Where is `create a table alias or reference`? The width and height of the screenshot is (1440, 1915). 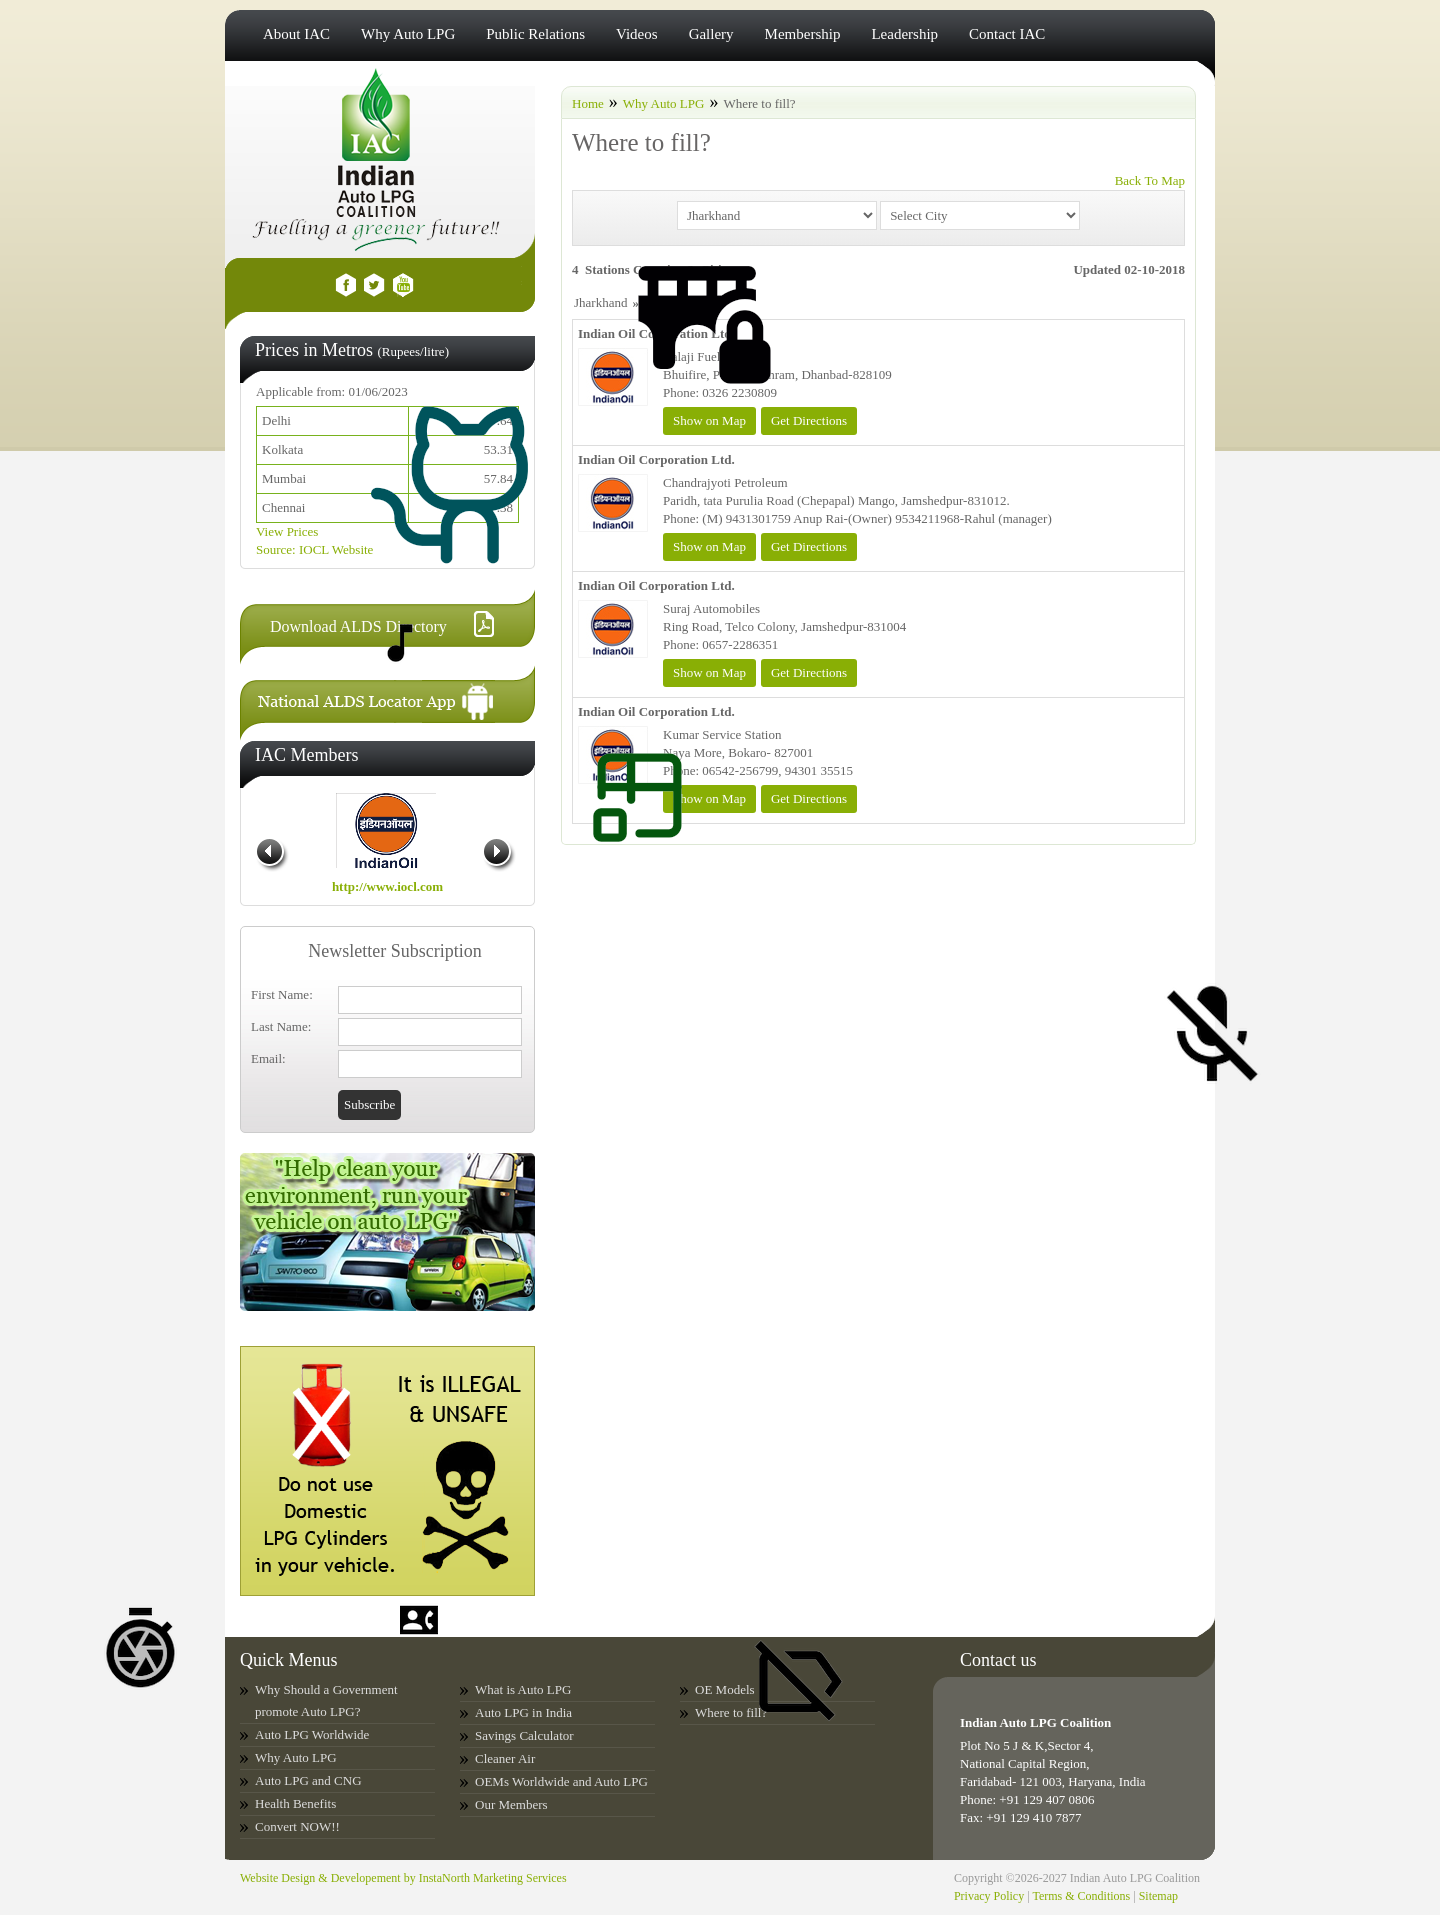
create a table alias or reference is located at coordinates (639, 795).